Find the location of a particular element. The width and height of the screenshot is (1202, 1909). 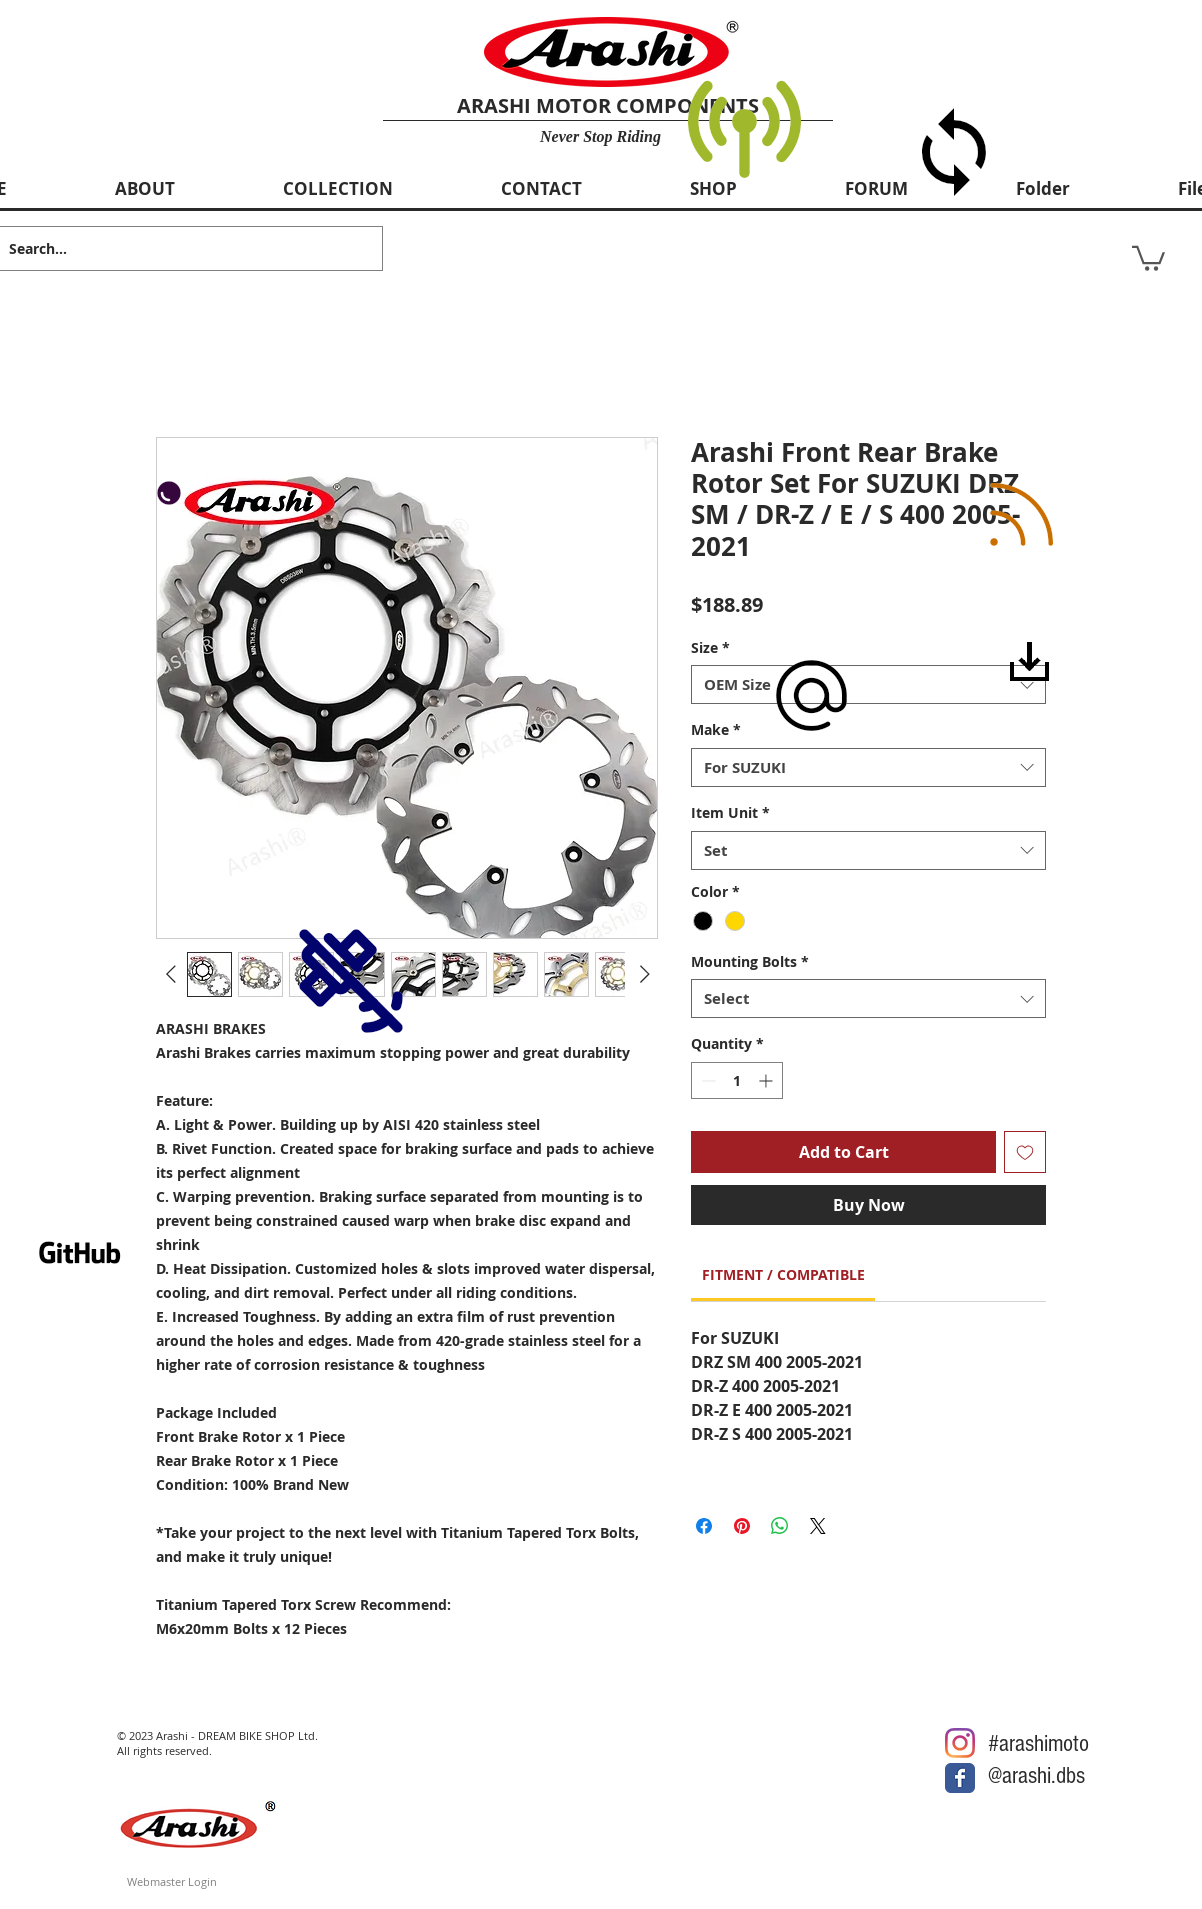

subscribe to RSS feed is located at coordinates (1017, 519).